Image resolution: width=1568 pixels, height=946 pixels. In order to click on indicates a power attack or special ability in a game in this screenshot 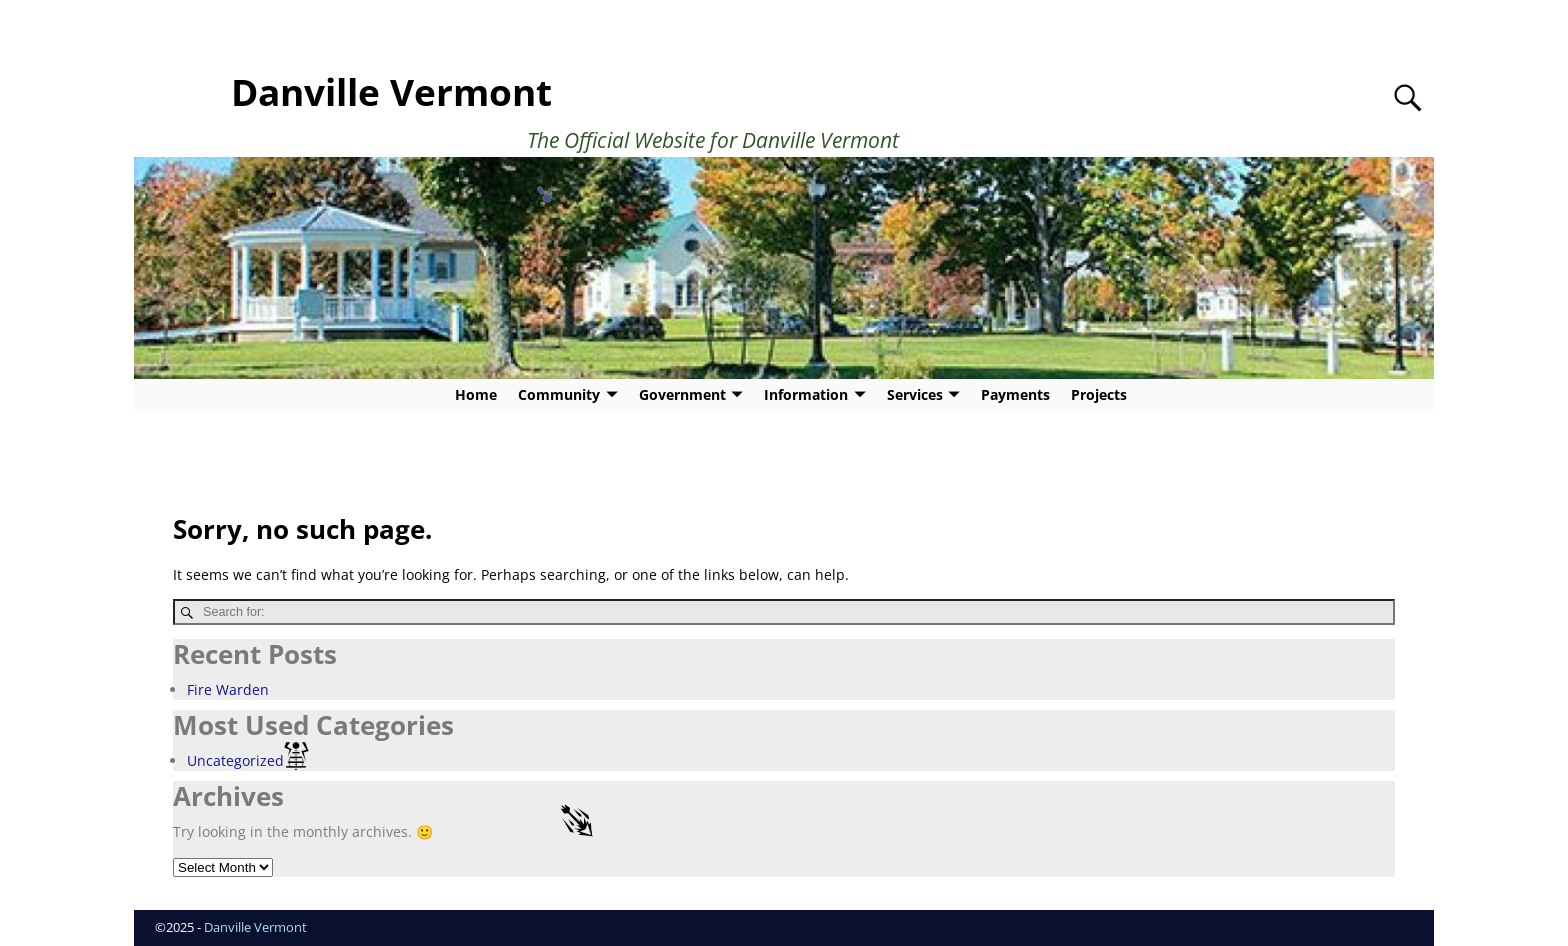, I will do `click(576, 820)`.